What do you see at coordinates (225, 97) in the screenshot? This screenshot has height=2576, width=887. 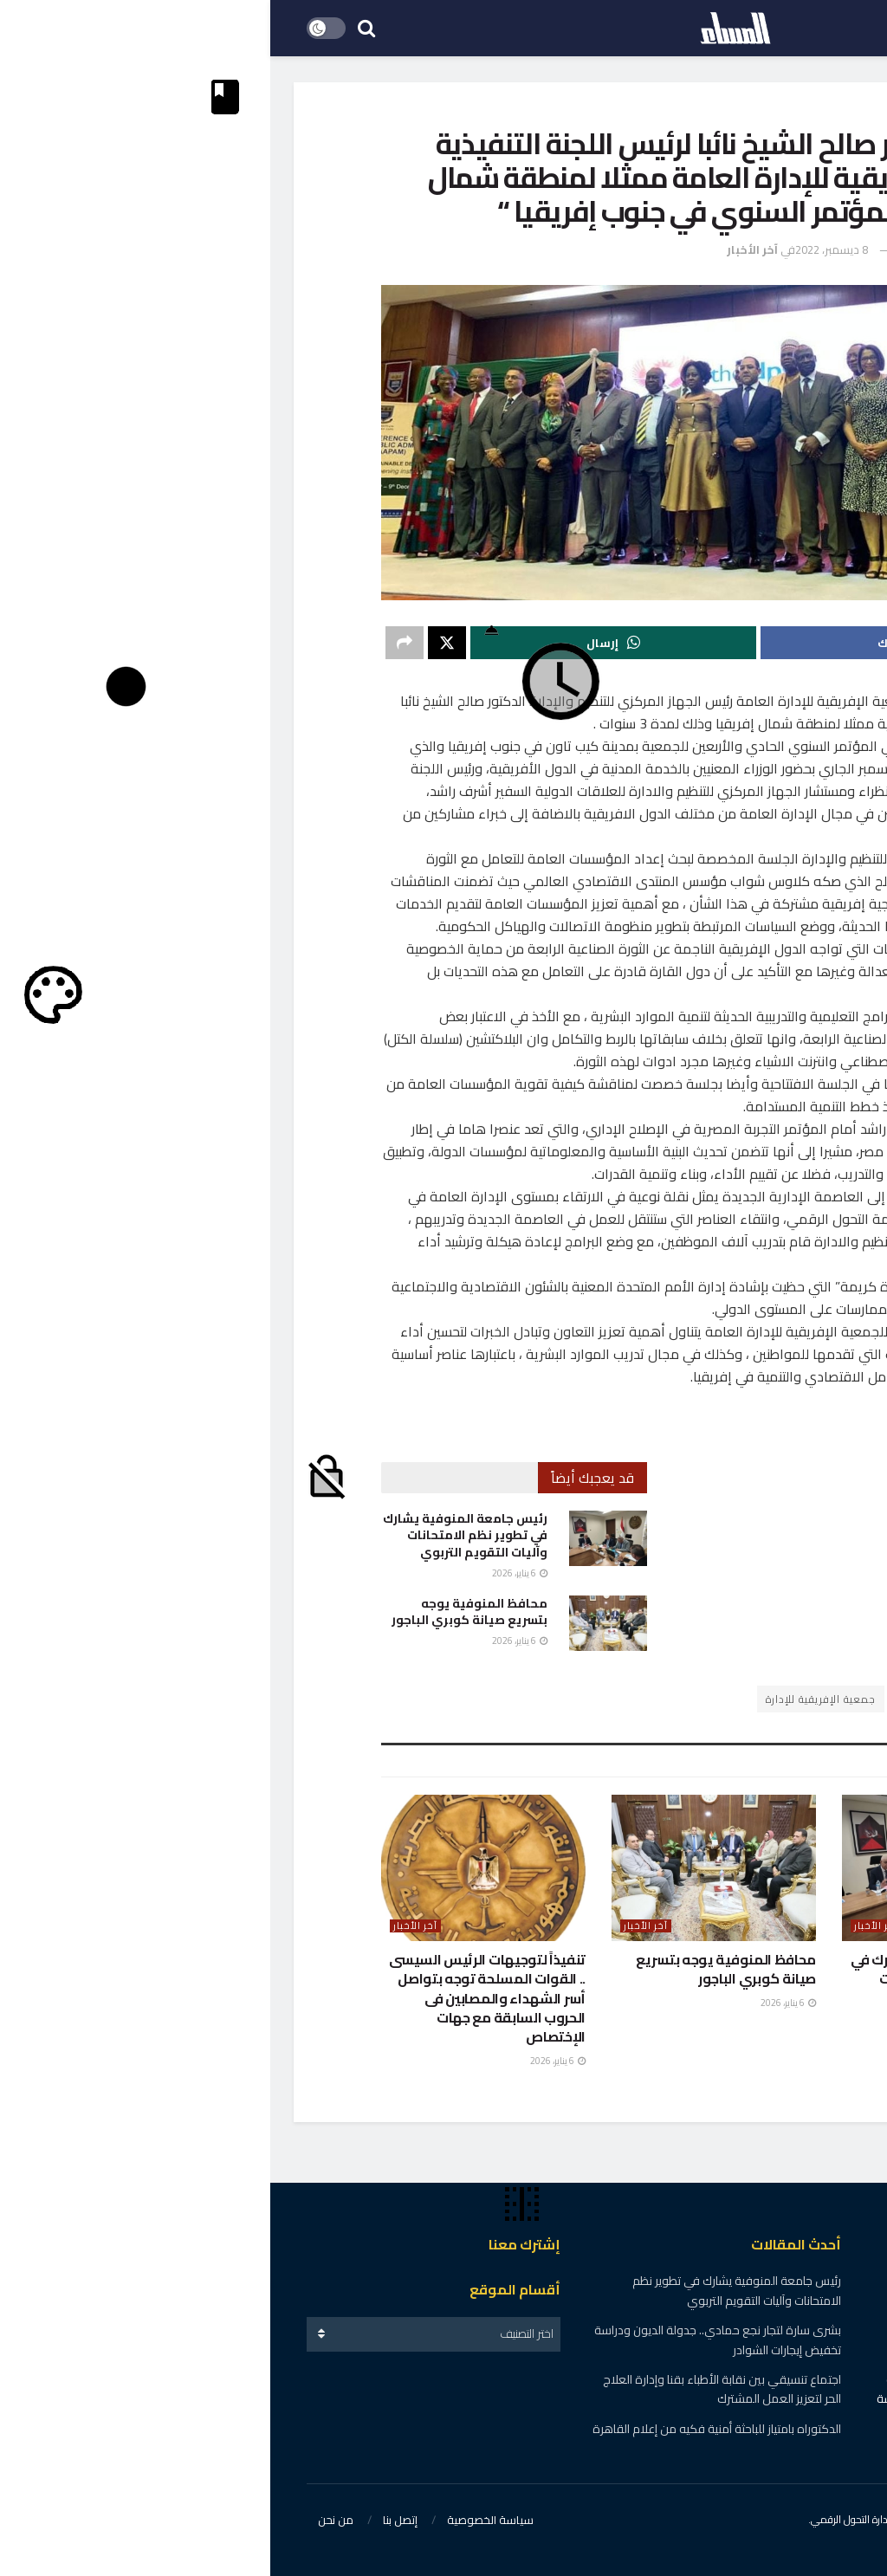 I see `access your bookmarked content` at bounding box center [225, 97].